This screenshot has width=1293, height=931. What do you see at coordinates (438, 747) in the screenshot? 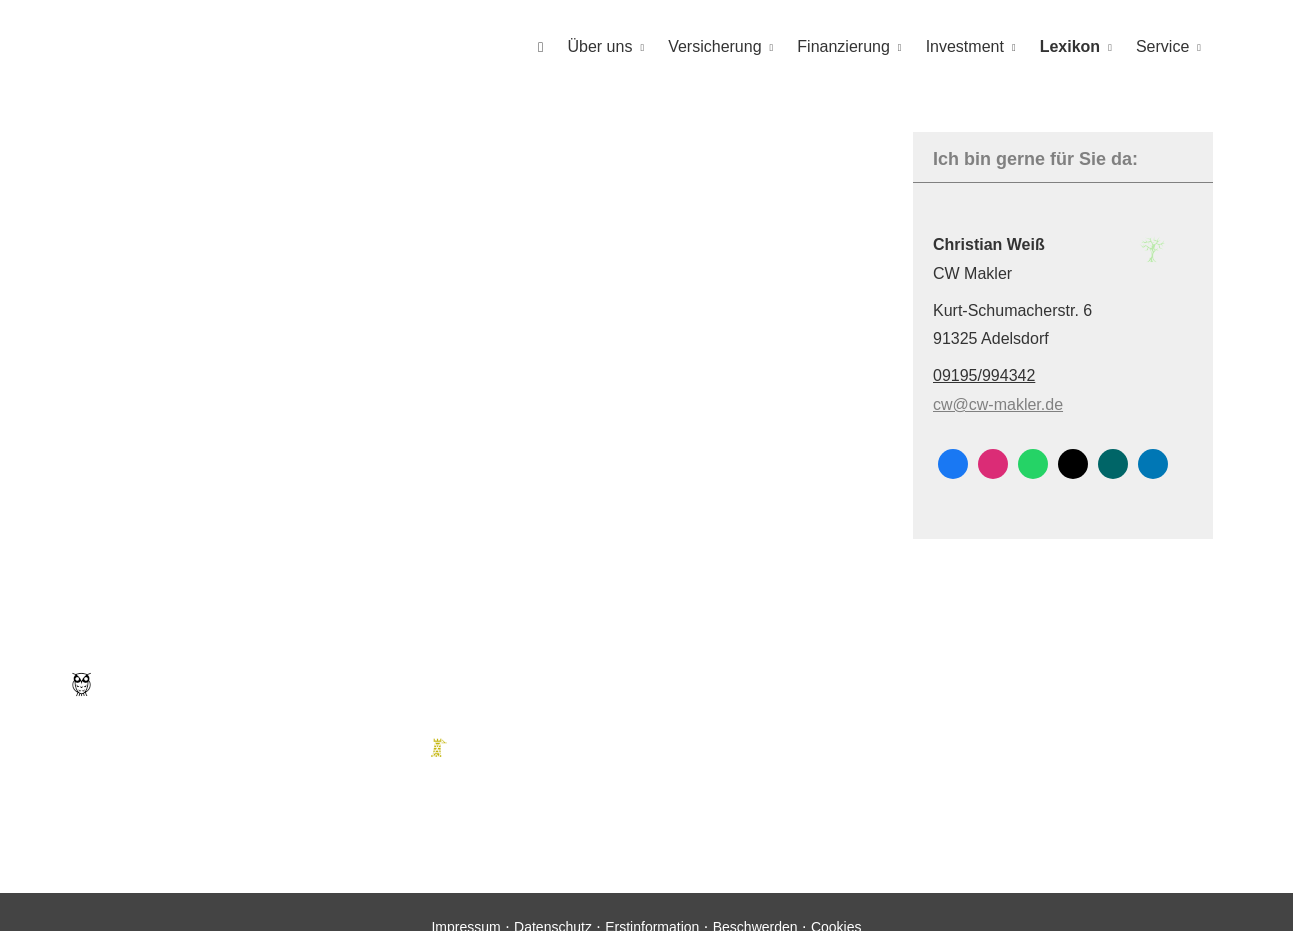
I see `access siege tower unit in strategy game` at bounding box center [438, 747].